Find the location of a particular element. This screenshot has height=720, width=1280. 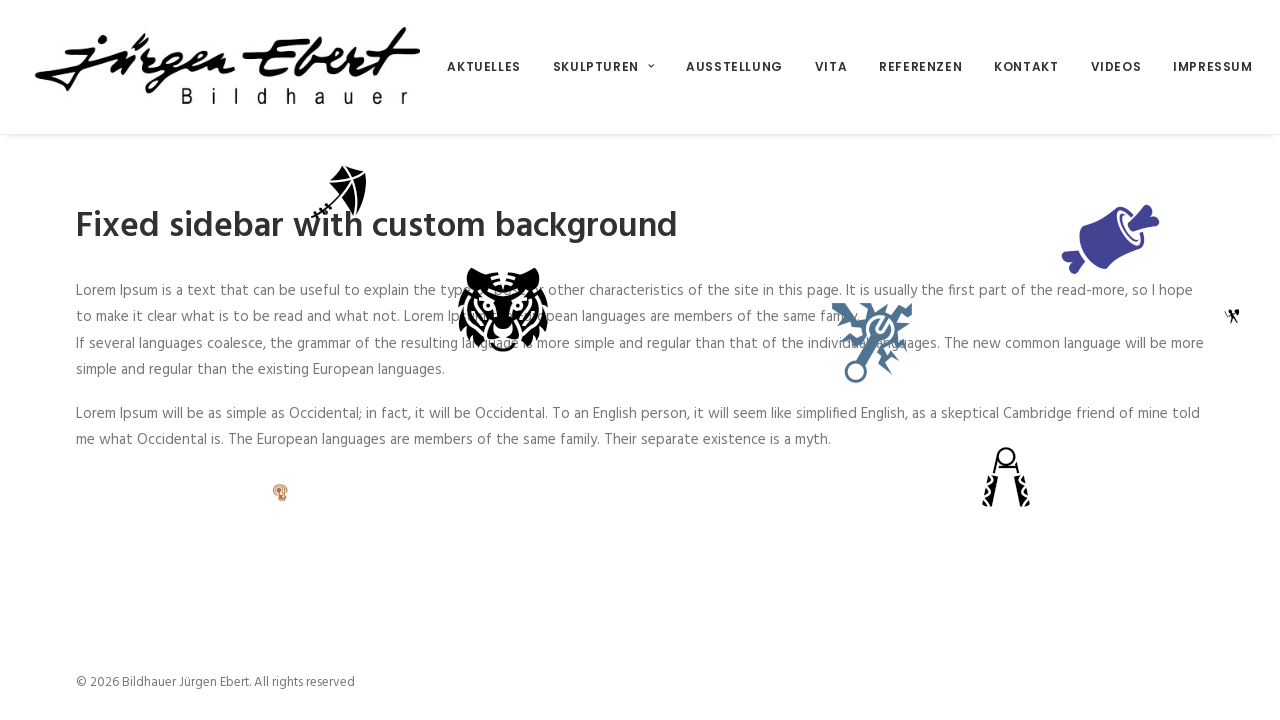

indicates a mind-altering or confusion status effect is located at coordinates (280, 492).